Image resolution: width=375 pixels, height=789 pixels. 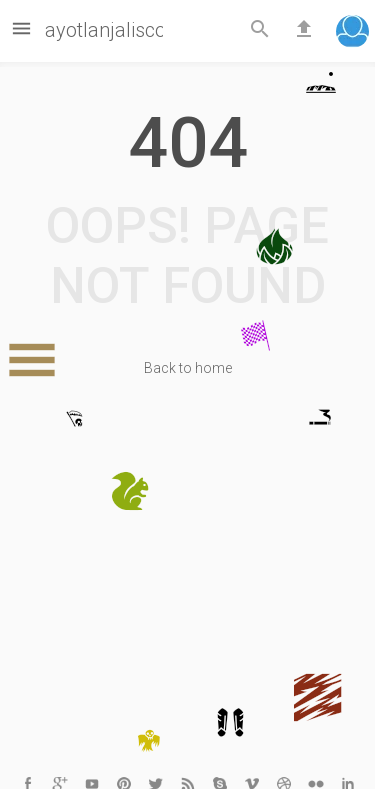 I want to click on indicates signal interference or connection static, so click(x=317, y=697).